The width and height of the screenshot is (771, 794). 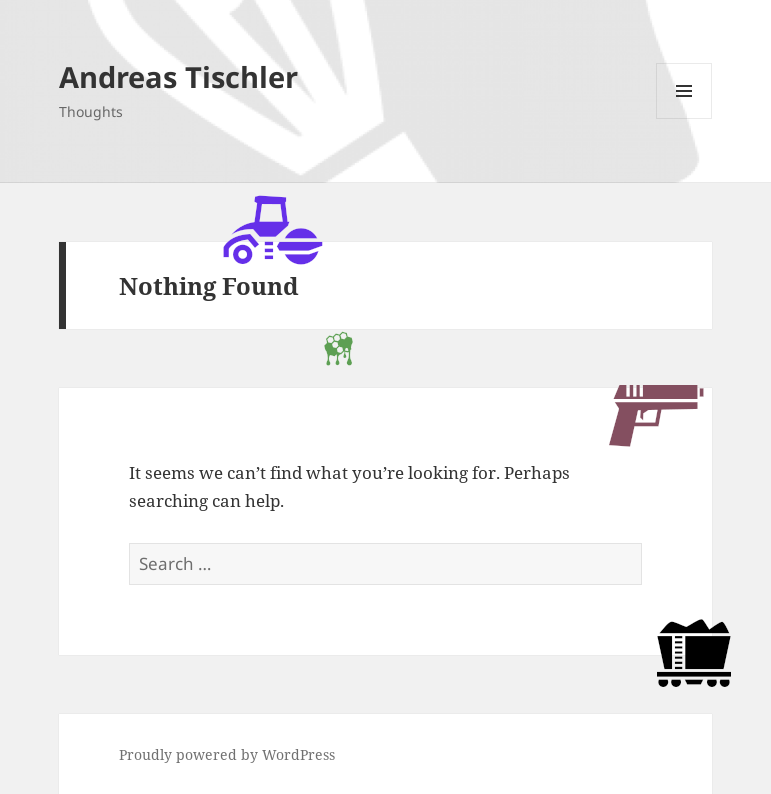 I want to click on indicates honey or sweetener ingredient, so click(x=338, y=348).